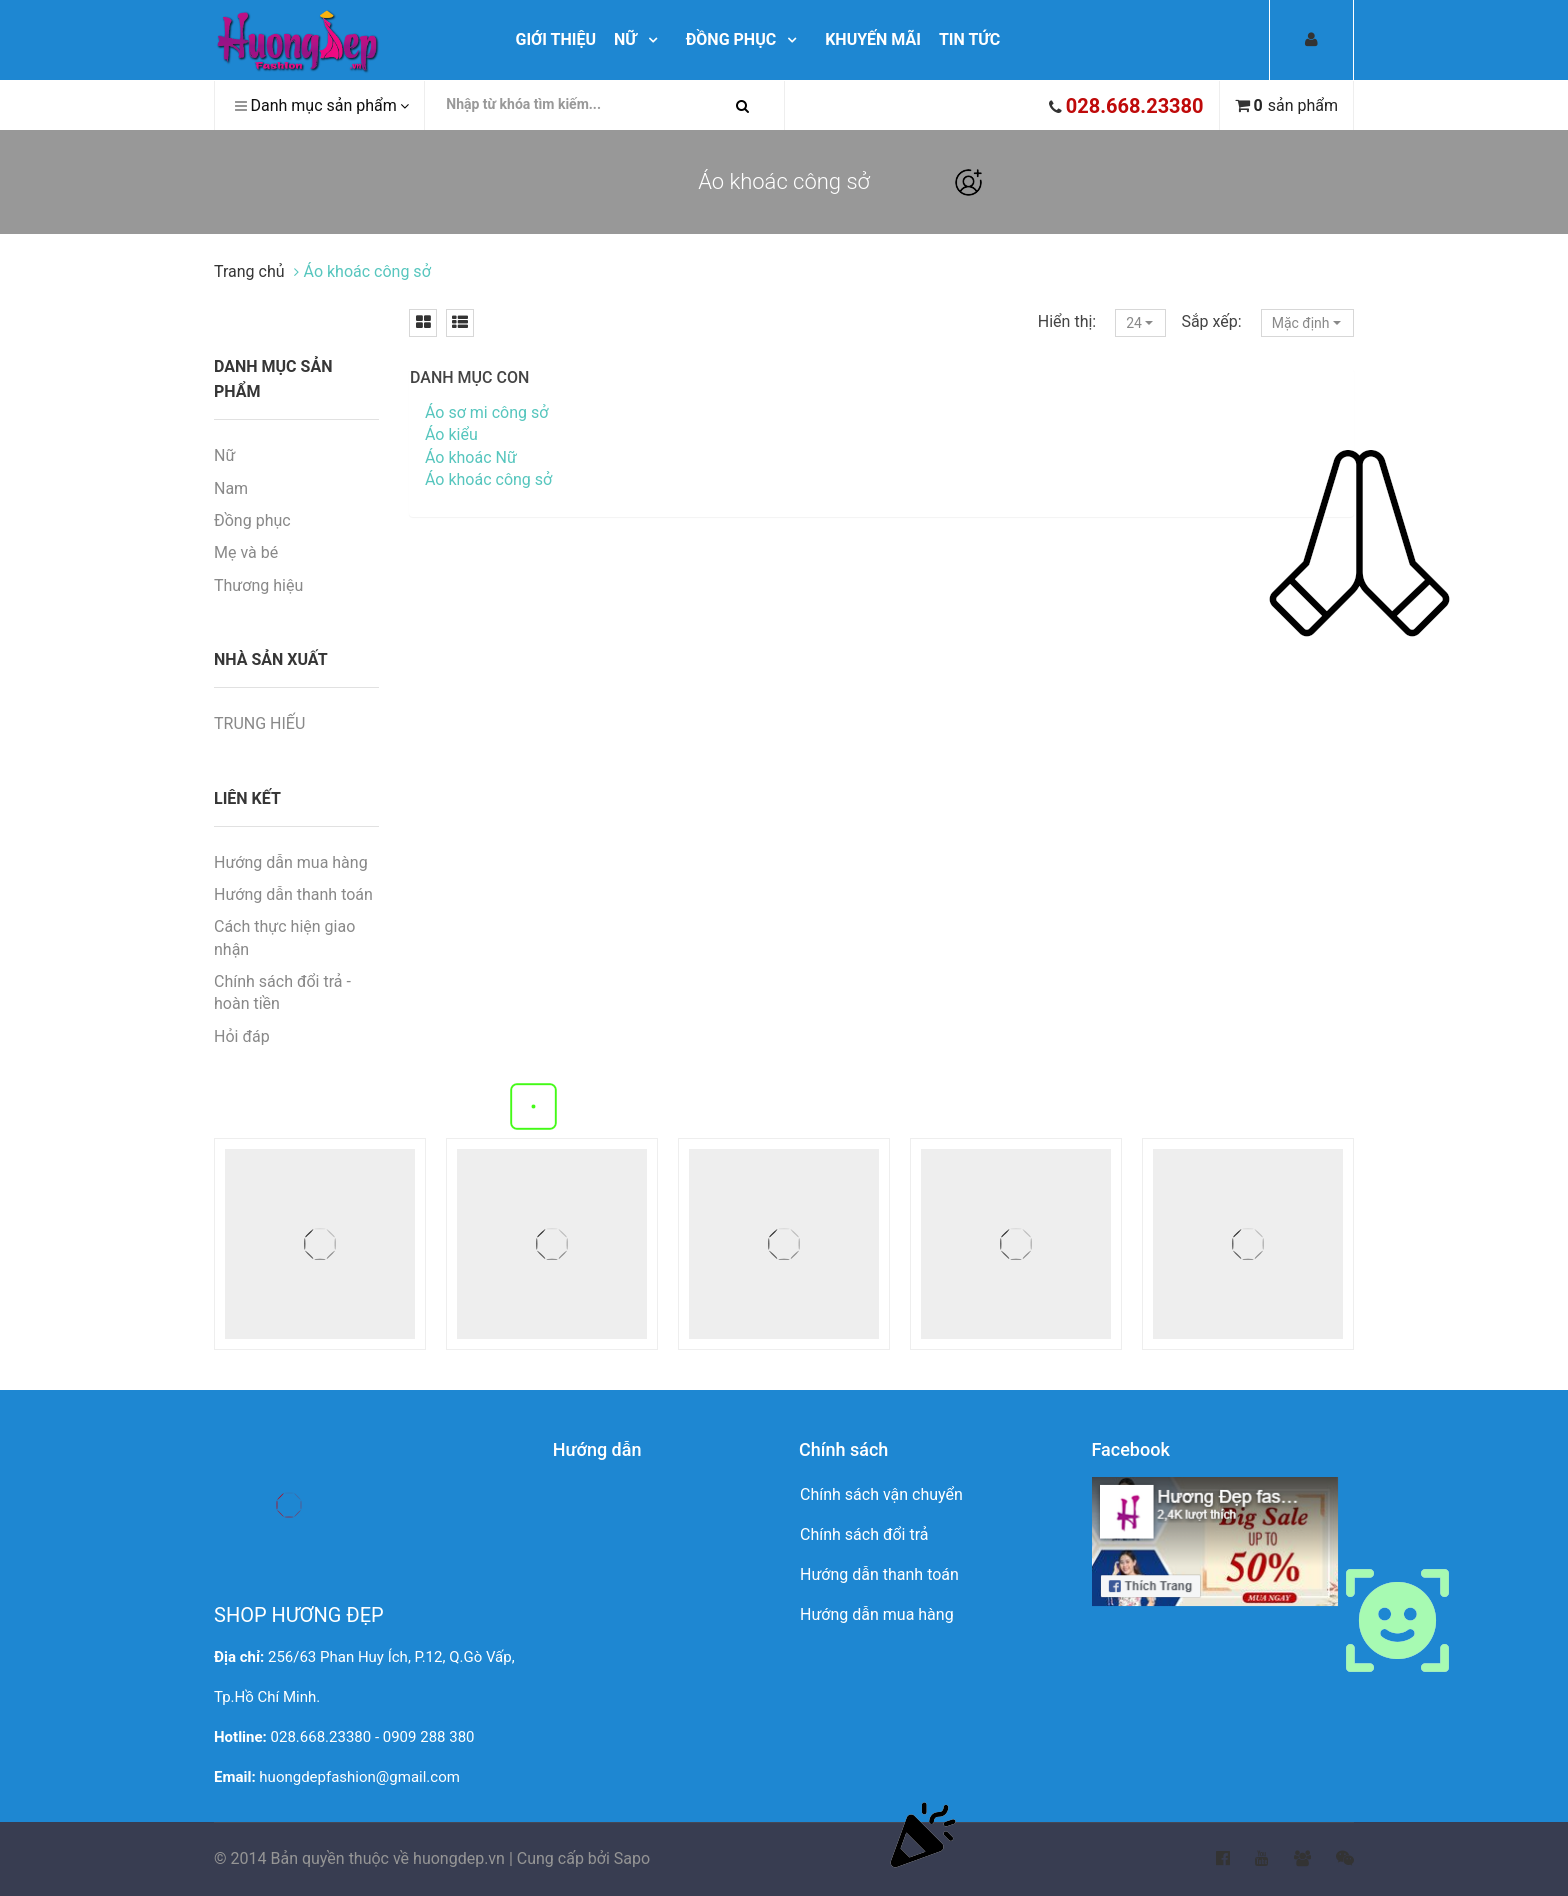  What do you see at coordinates (1397, 1620) in the screenshot?
I see `scan face to unlock or authenticate` at bounding box center [1397, 1620].